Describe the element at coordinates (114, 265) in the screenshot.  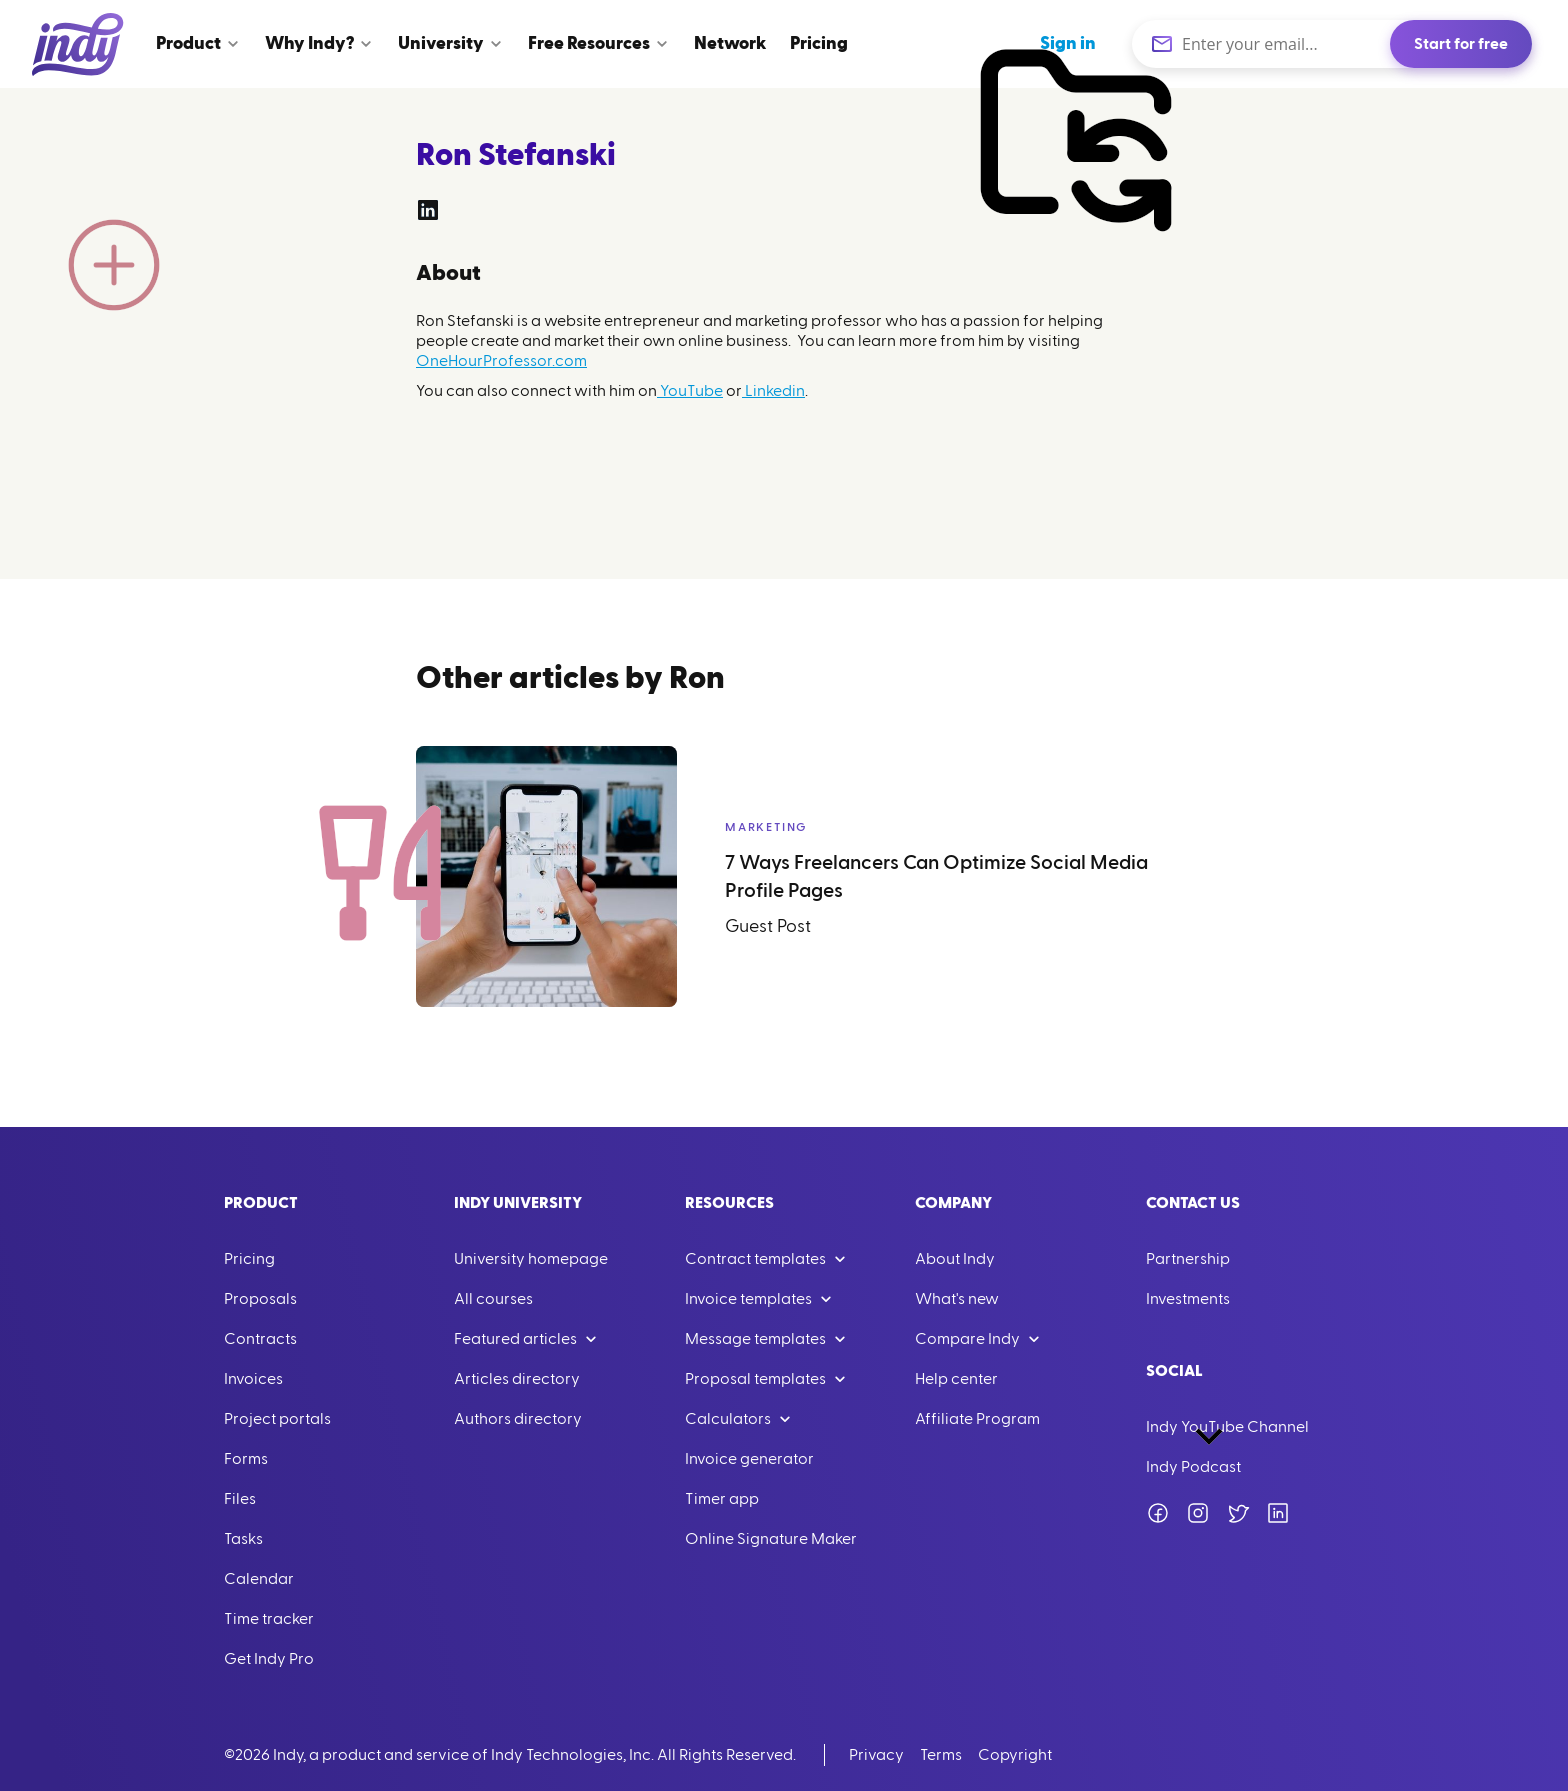
I see `add a new item` at that location.